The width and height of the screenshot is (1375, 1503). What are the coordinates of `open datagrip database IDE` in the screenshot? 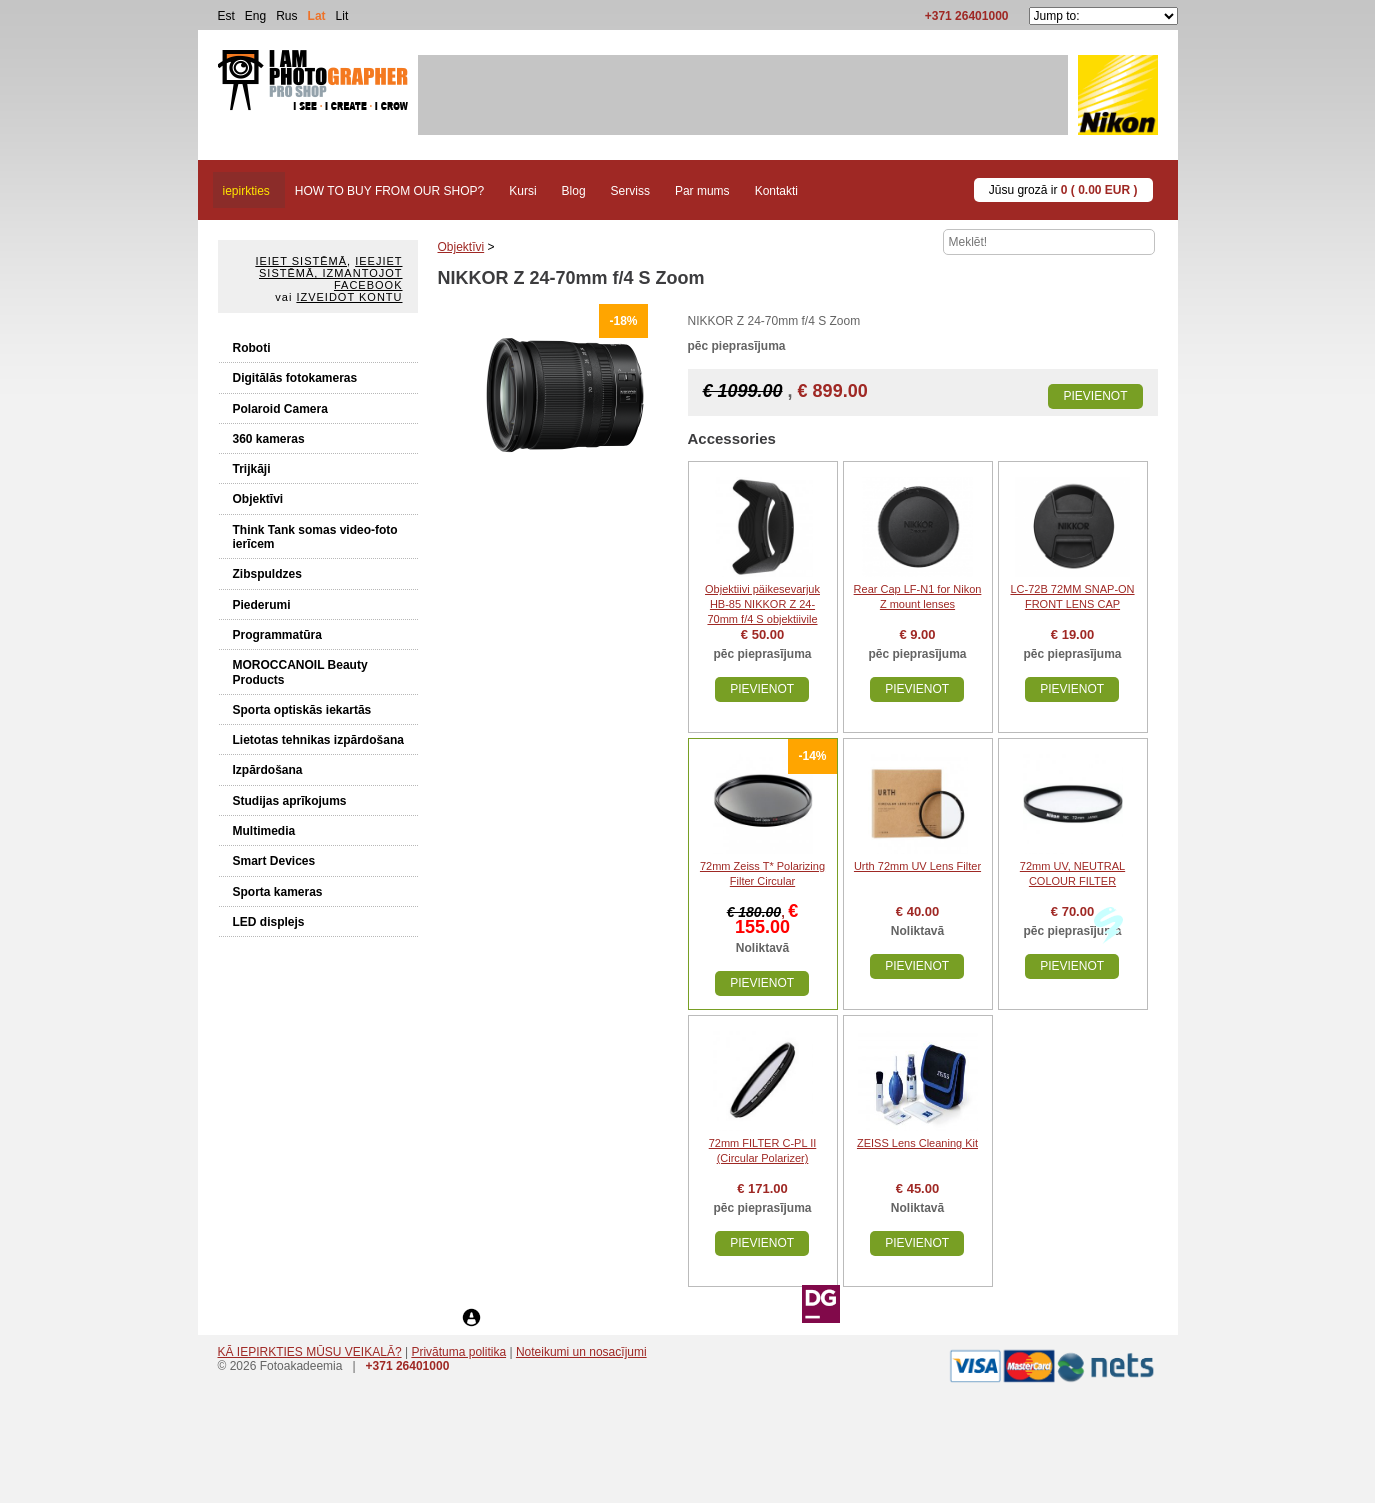 It's located at (821, 1304).